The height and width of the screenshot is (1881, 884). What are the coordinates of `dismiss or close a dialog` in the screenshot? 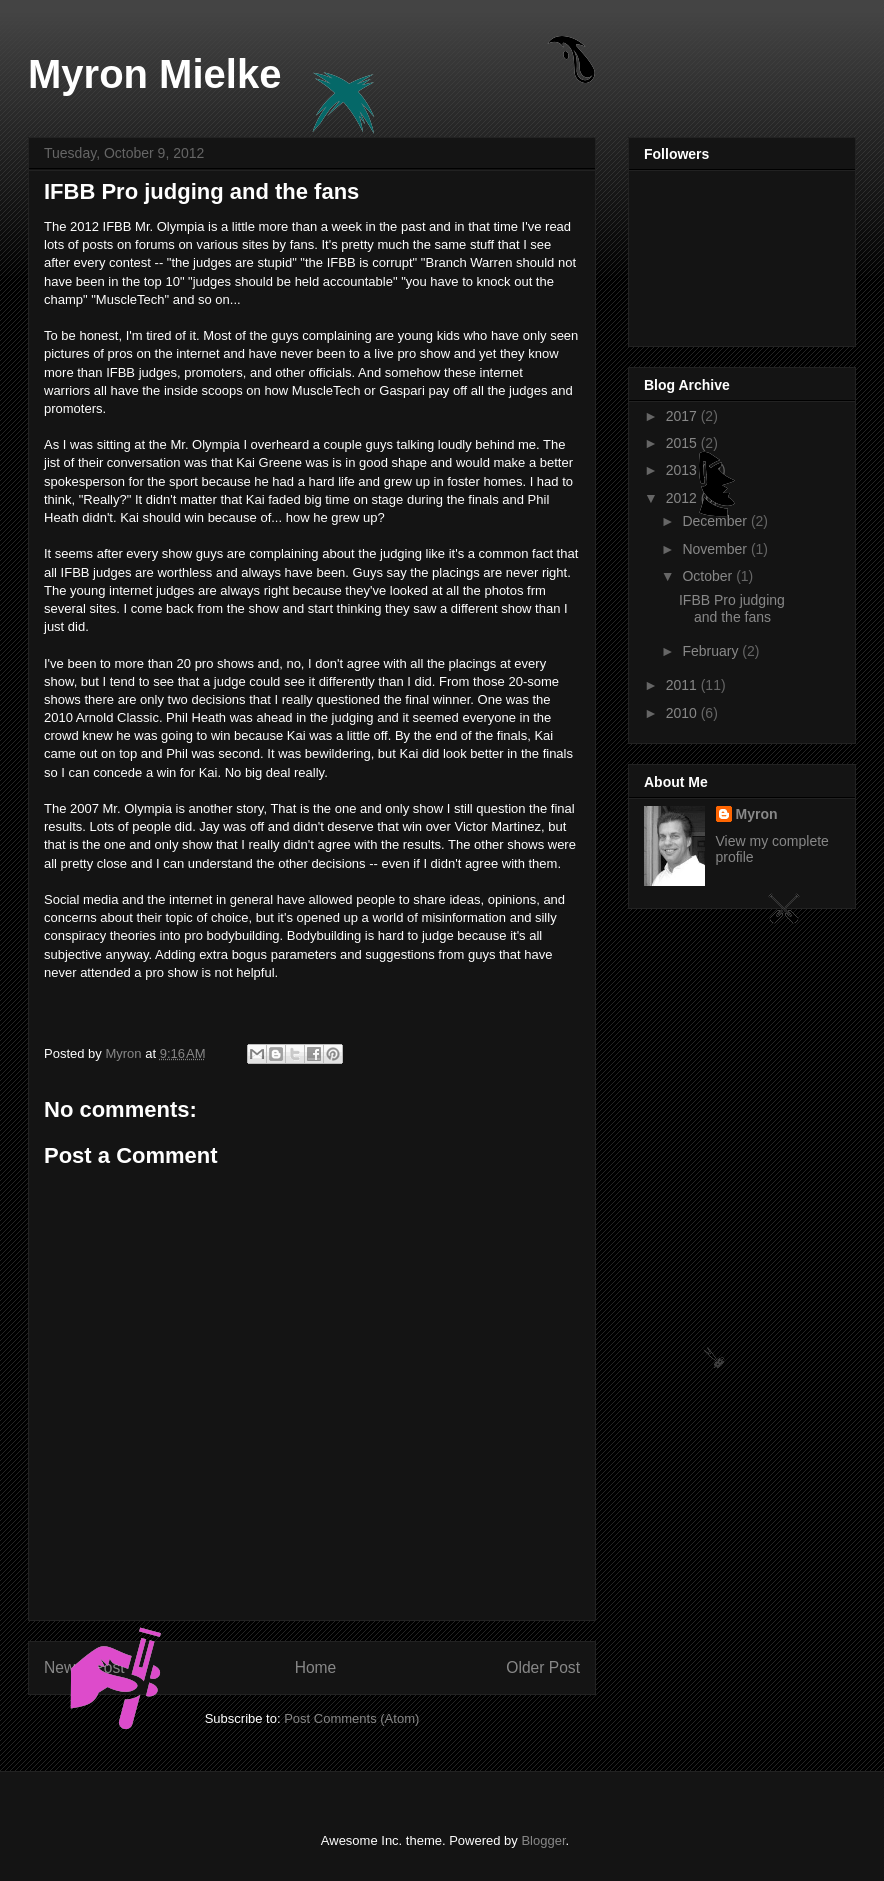 It's located at (343, 103).